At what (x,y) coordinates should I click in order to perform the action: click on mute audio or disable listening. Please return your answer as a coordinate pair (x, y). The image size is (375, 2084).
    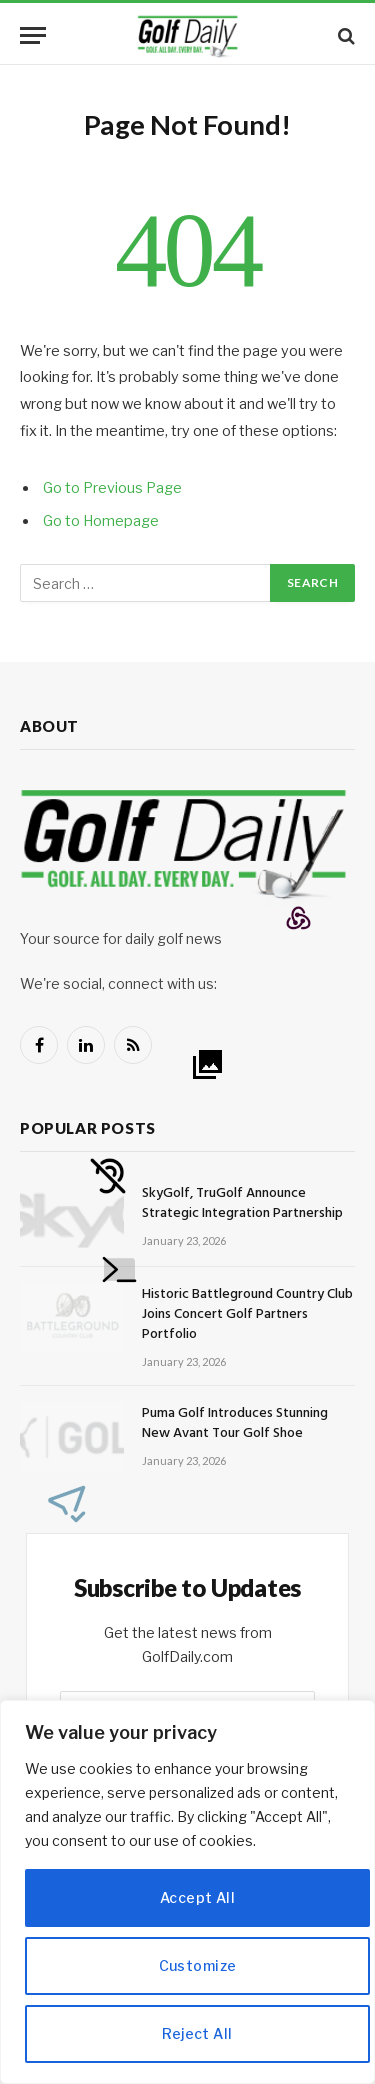
    Looking at the image, I should click on (108, 1176).